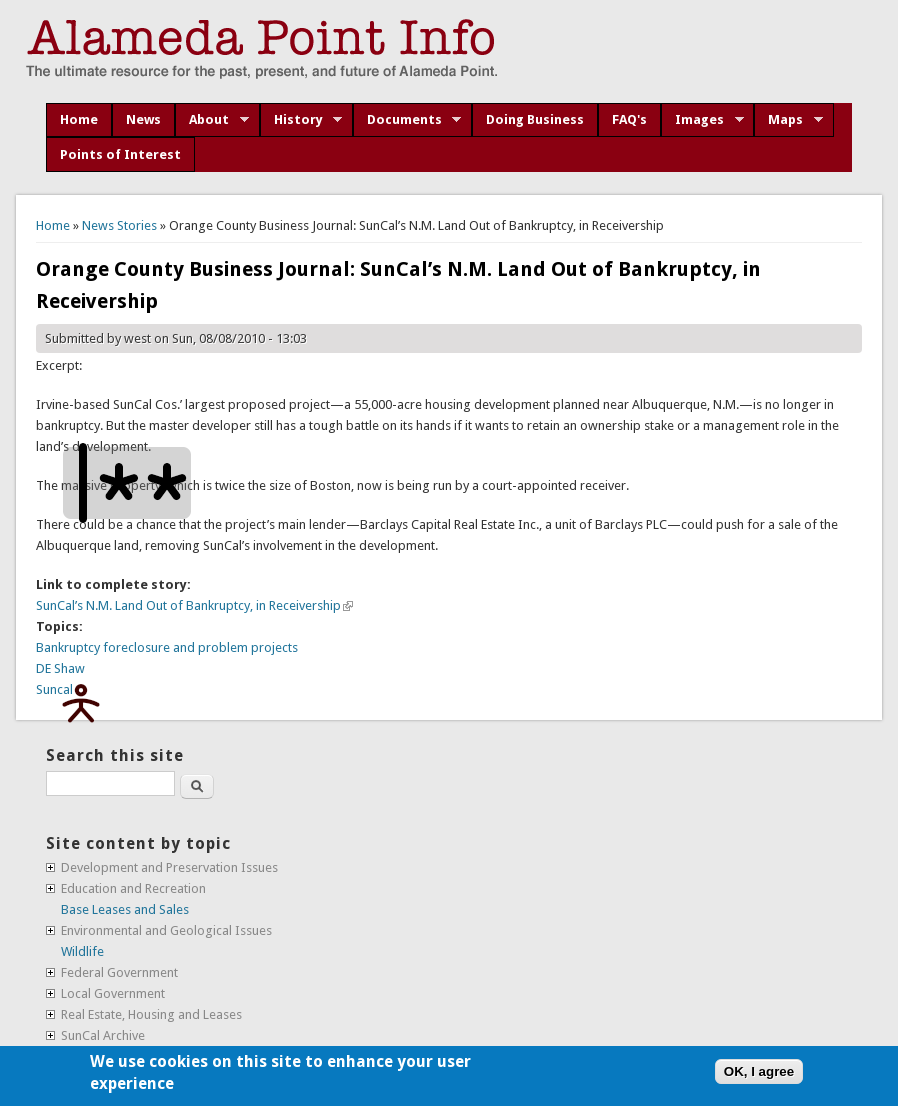 The width and height of the screenshot is (898, 1106). What do you see at coordinates (81, 704) in the screenshot?
I see `view user profile` at bounding box center [81, 704].